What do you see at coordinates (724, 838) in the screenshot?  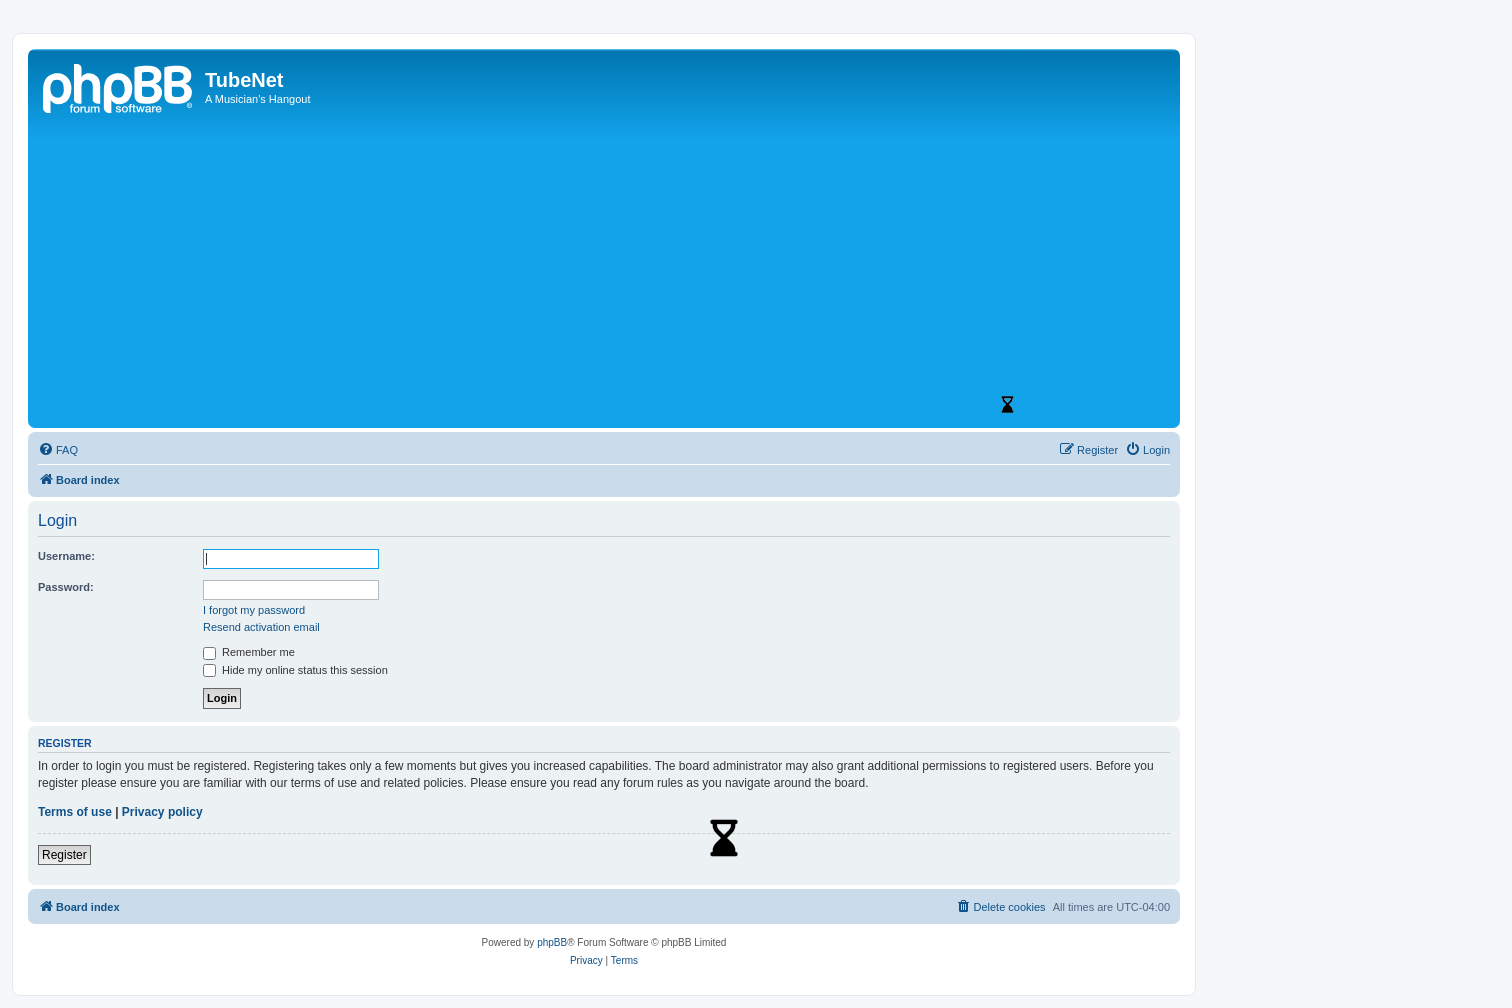 I see `indicates time remaining or countdown in progress` at bounding box center [724, 838].